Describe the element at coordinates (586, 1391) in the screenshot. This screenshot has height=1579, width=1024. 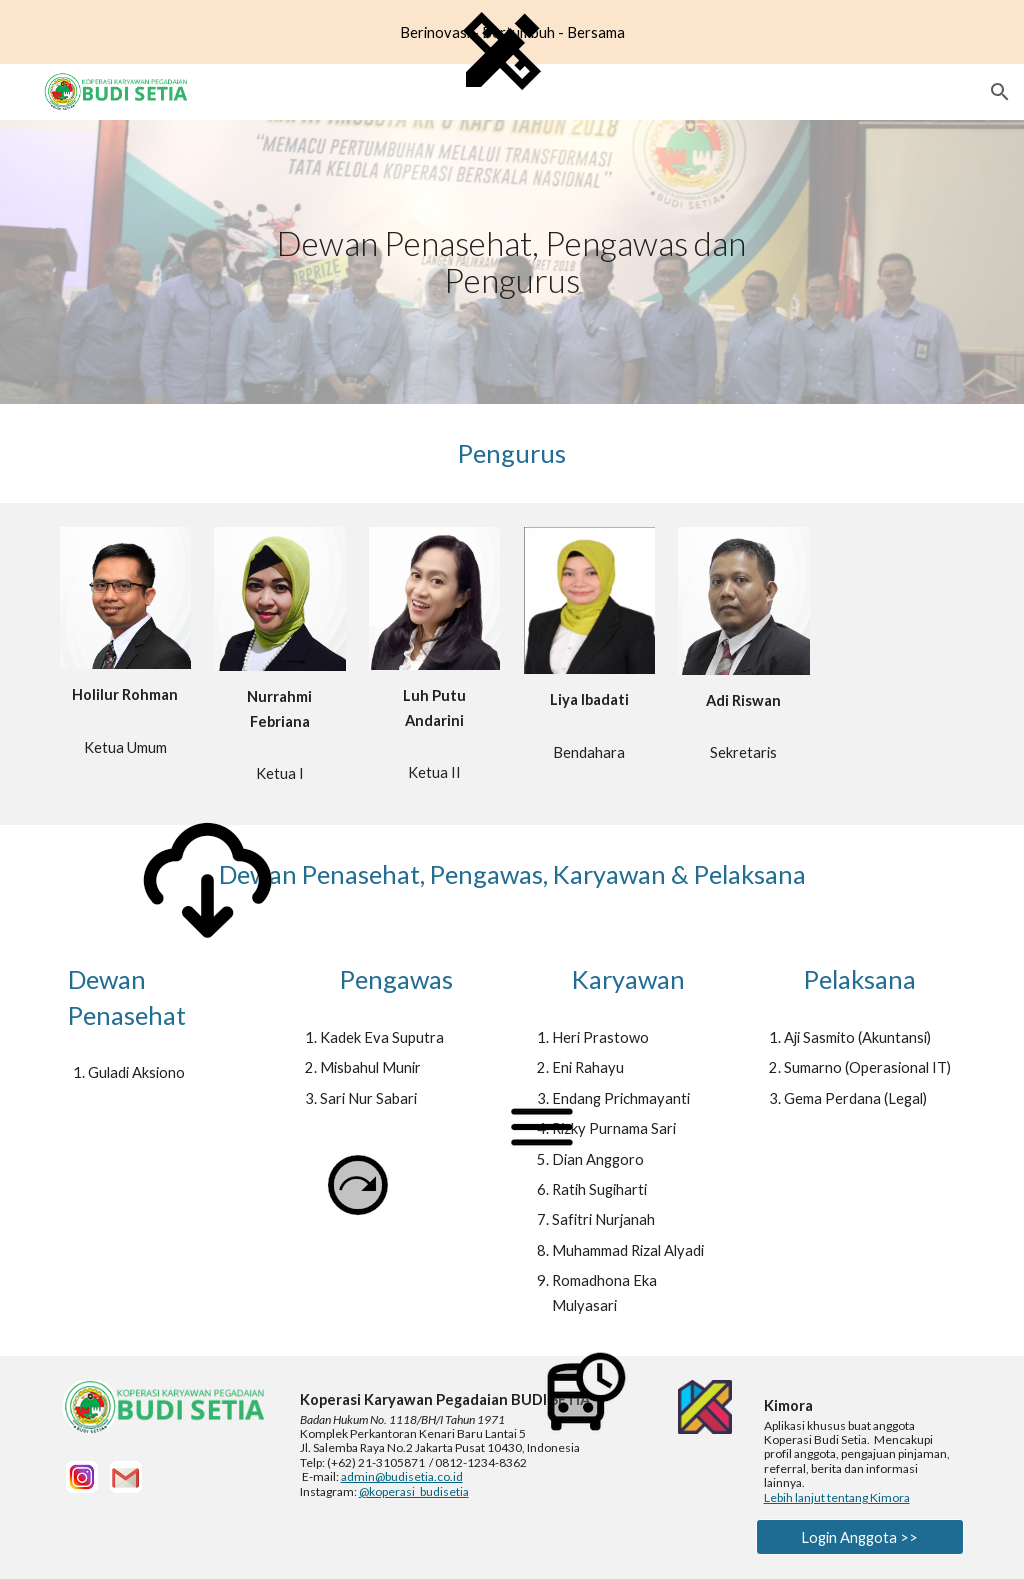
I see `view bus or transit departure times` at that location.